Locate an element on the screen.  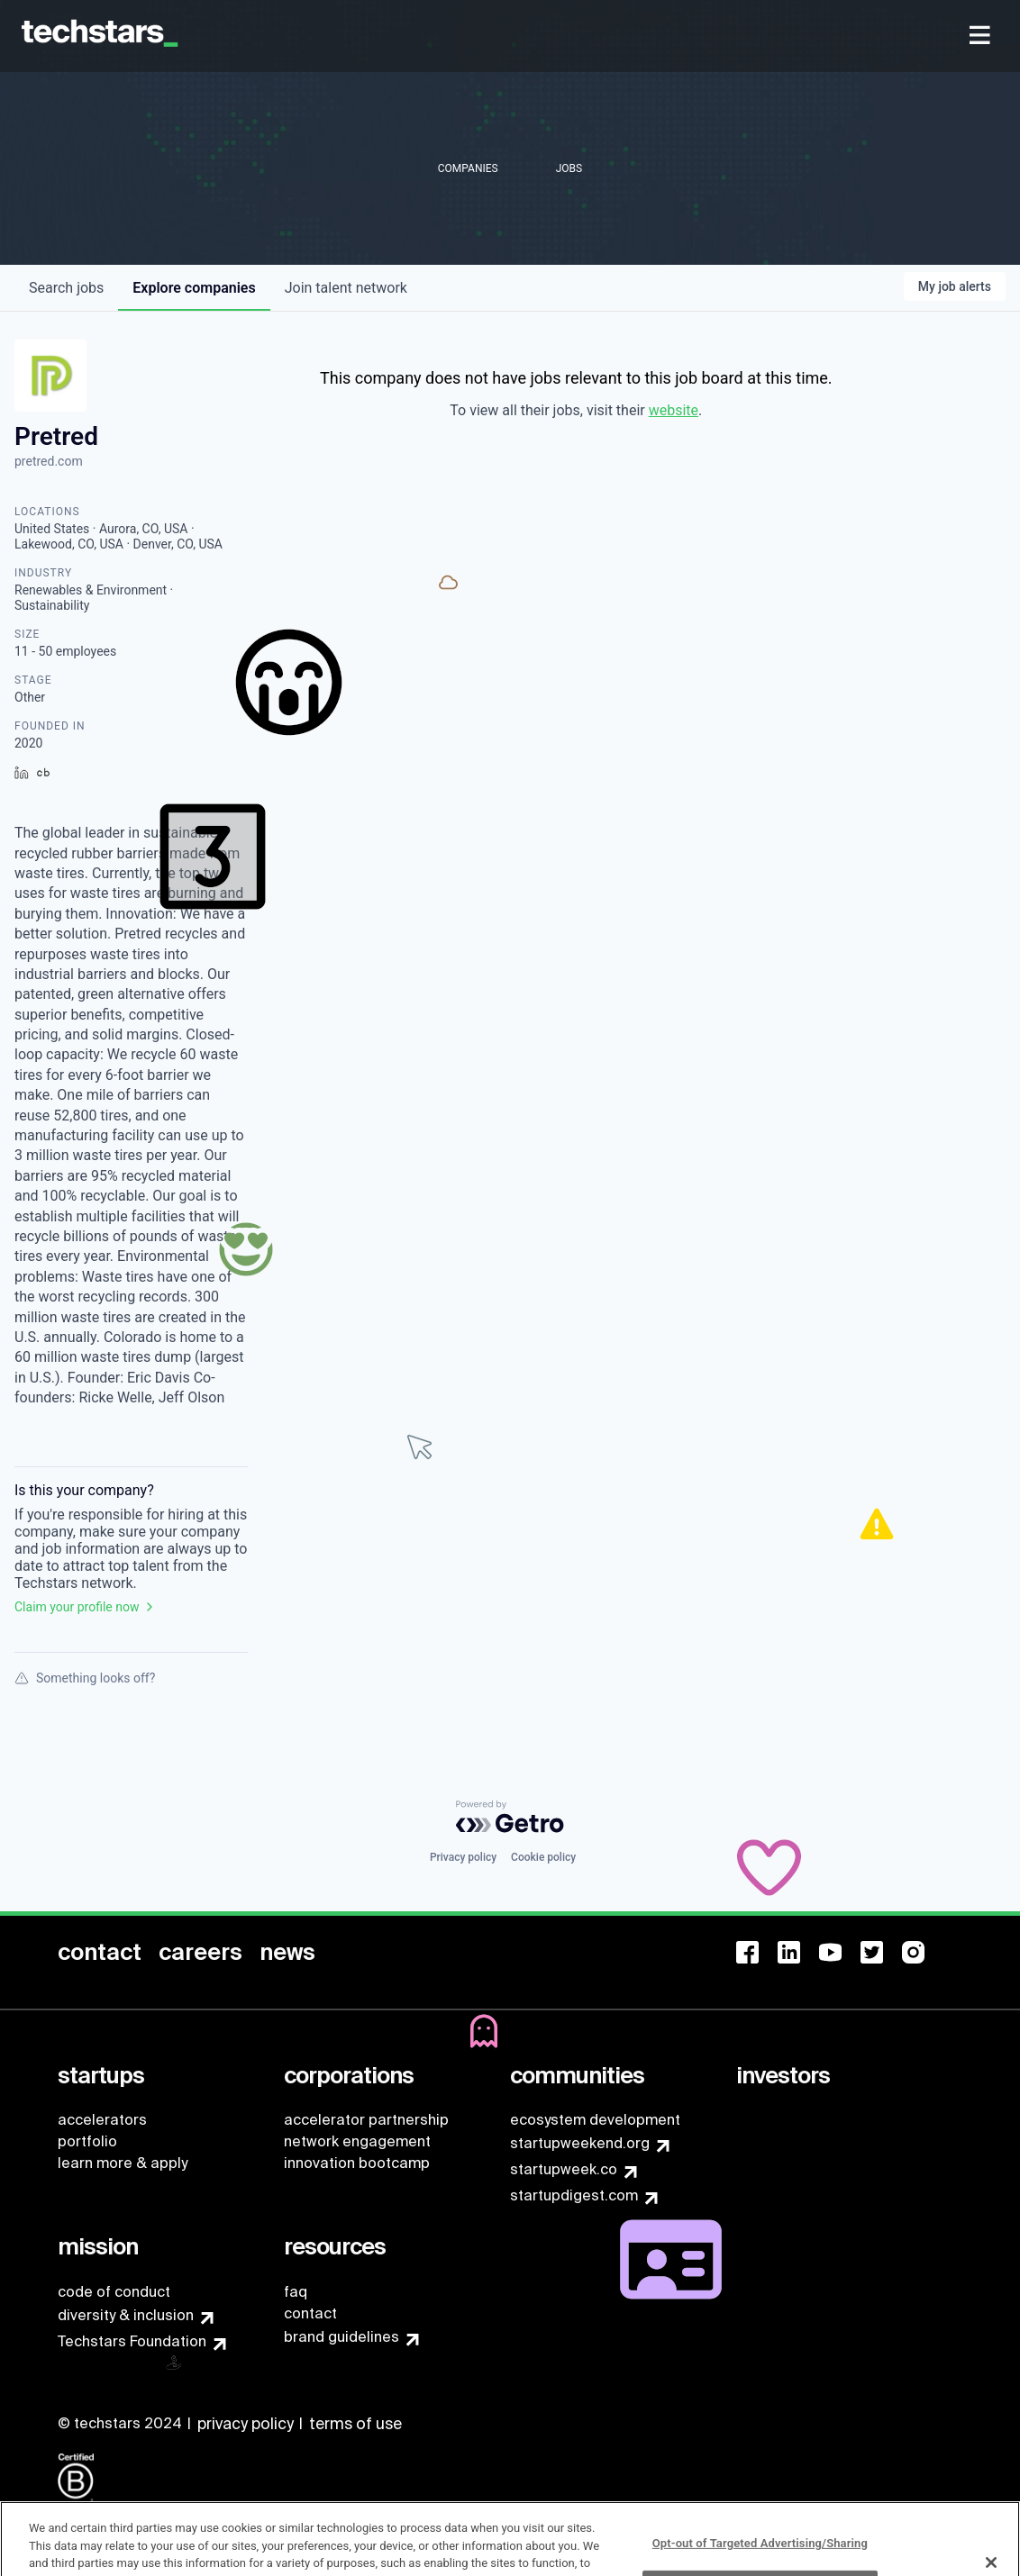
mouse pointer or cursor indicator is located at coordinates (419, 1447).